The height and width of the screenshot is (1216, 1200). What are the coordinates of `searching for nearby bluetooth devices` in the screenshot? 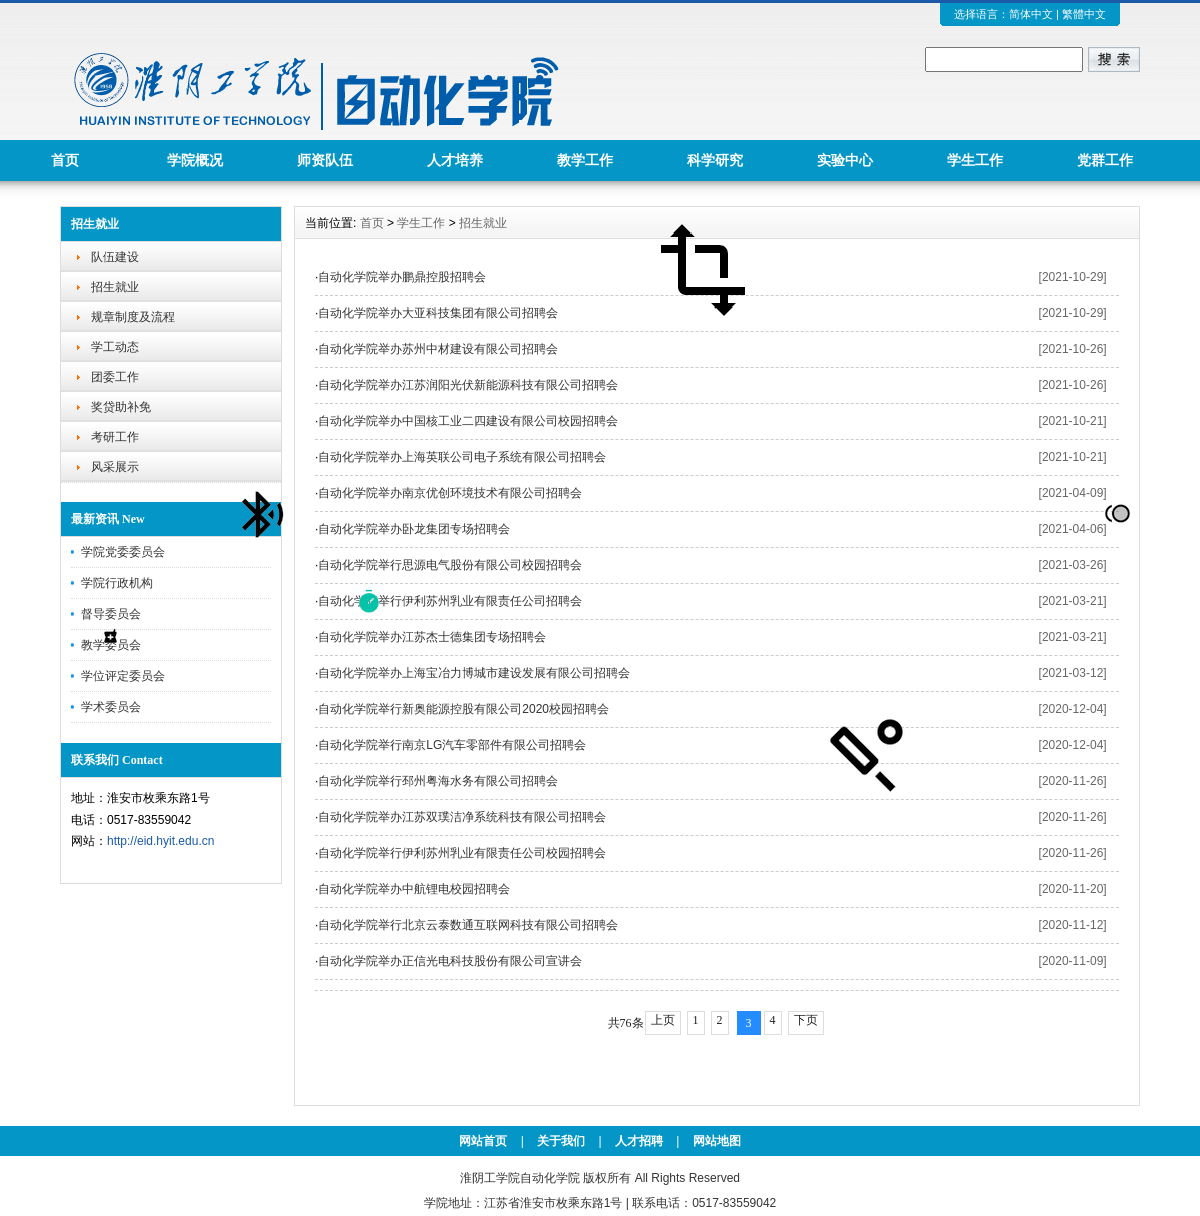 It's located at (262, 514).